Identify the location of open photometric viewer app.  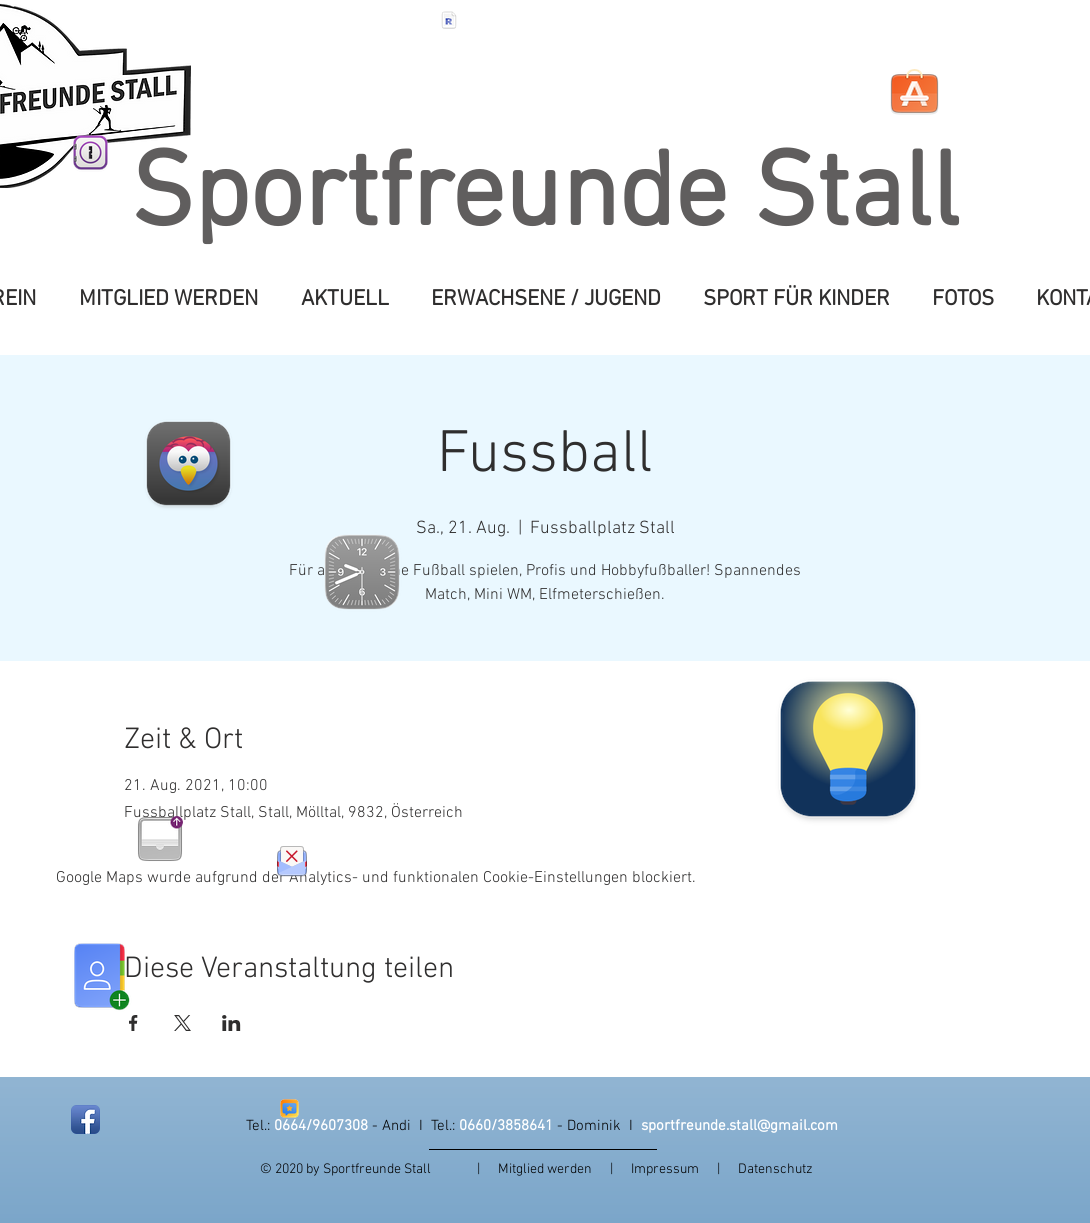
(848, 749).